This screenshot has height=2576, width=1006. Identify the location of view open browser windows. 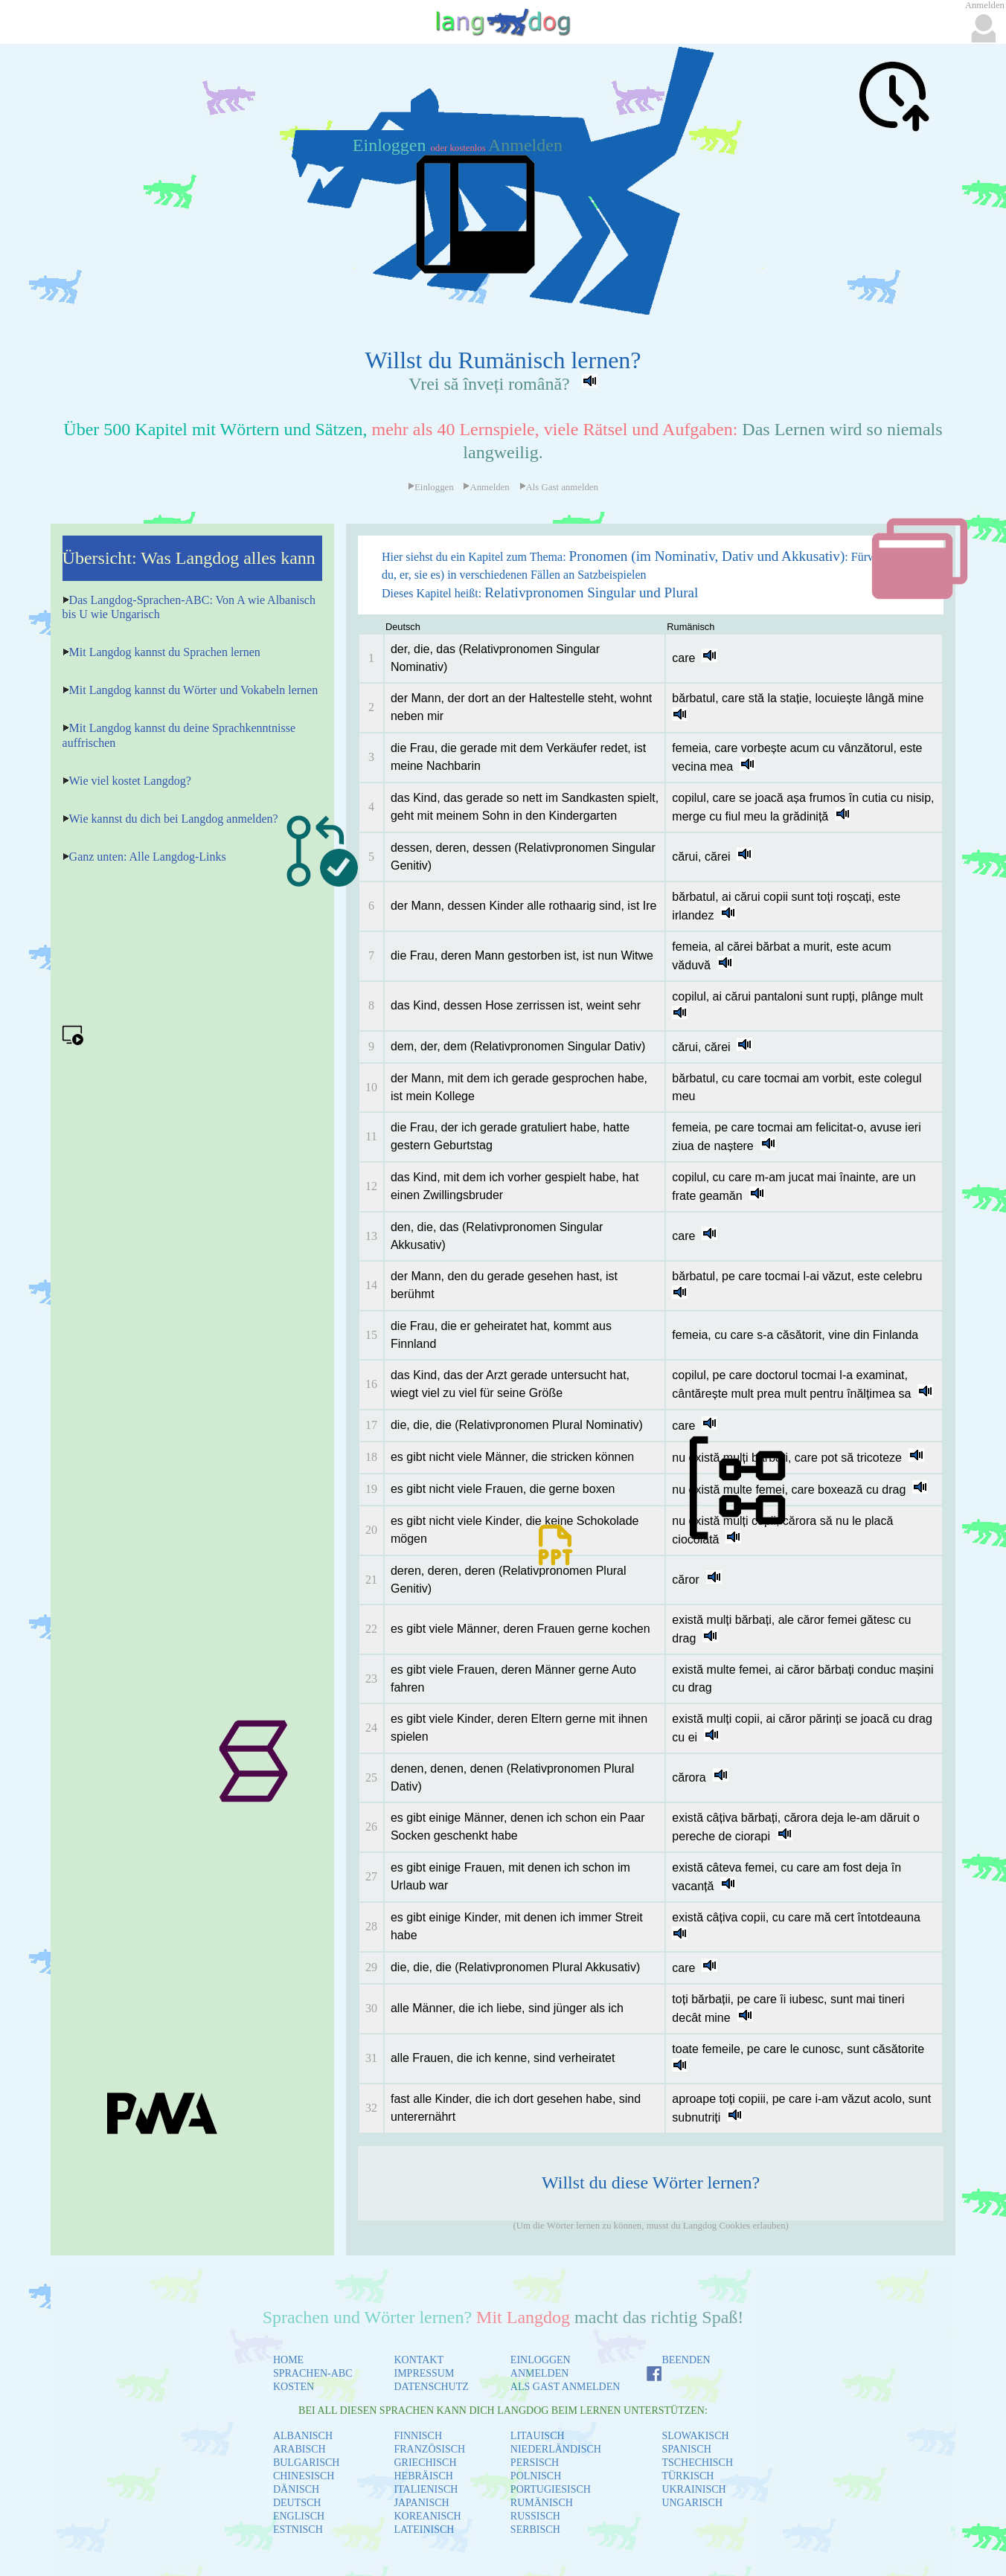
(920, 559).